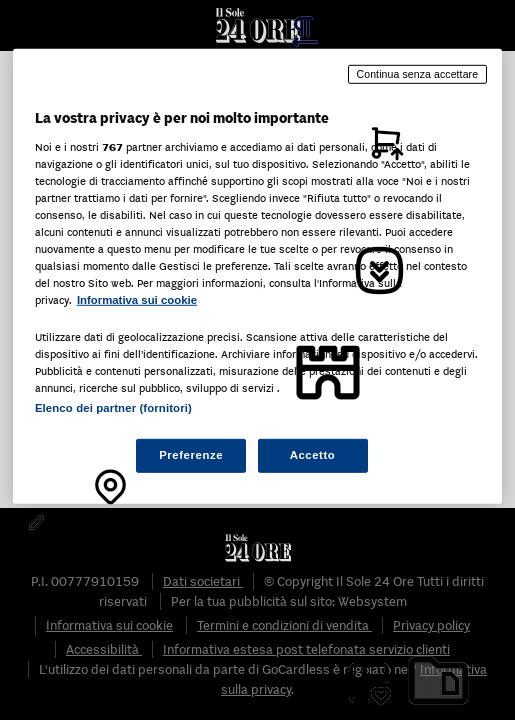 The width and height of the screenshot is (515, 720). Describe the element at coordinates (386, 143) in the screenshot. I see `upload items to your cart` at that location.